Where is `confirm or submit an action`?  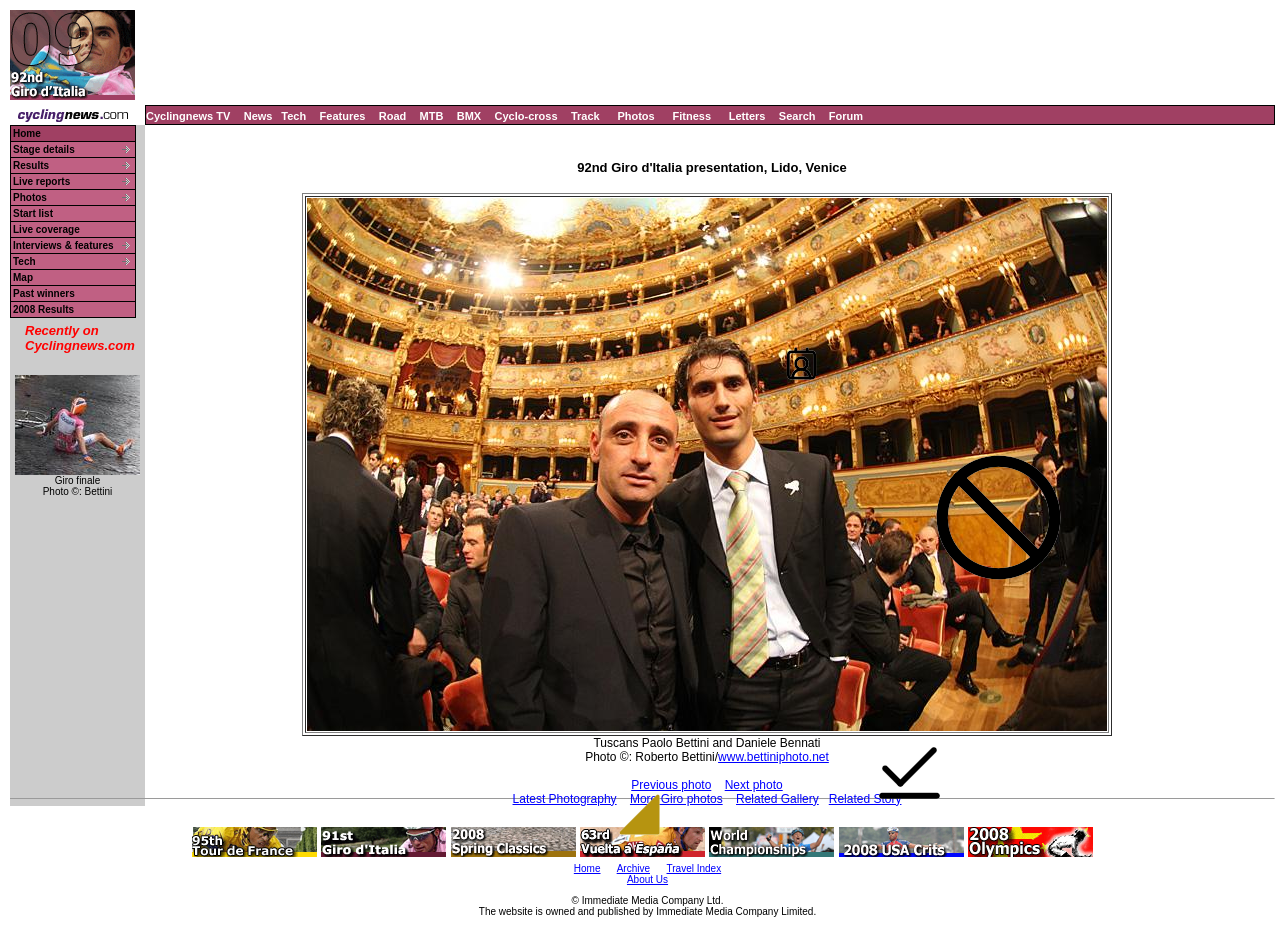 confirm or submit an action is located at coordinates (909, 774).